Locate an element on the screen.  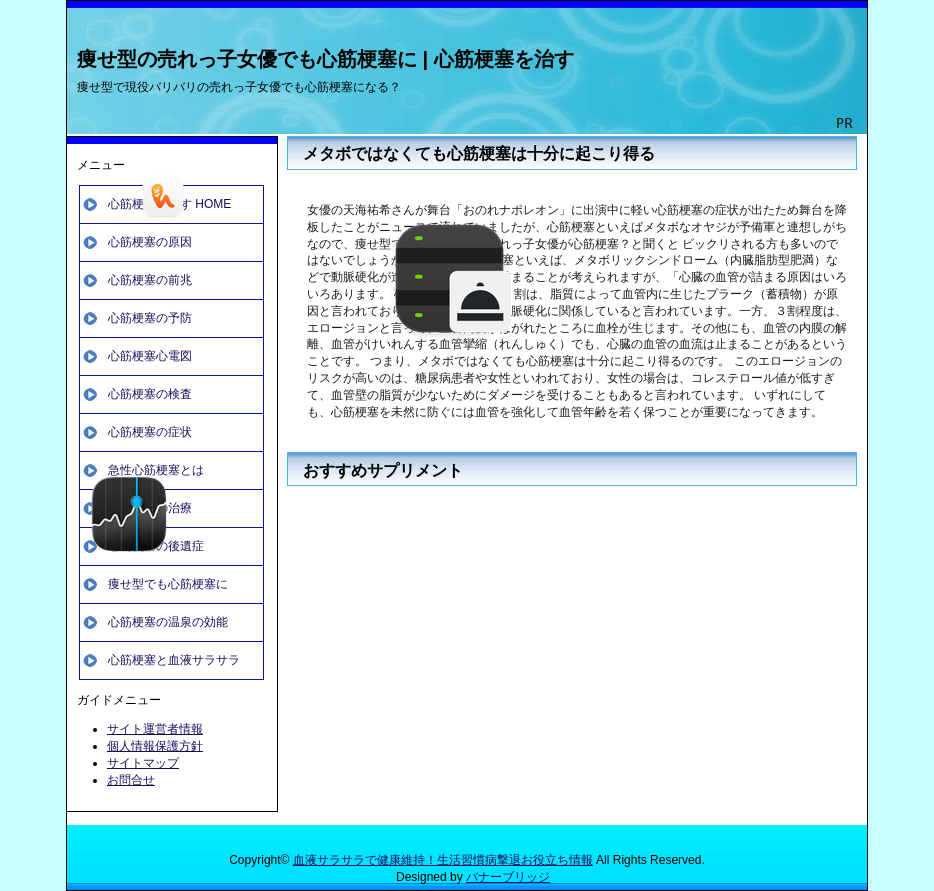
open the stocks app is located at coordinates (129, 514).